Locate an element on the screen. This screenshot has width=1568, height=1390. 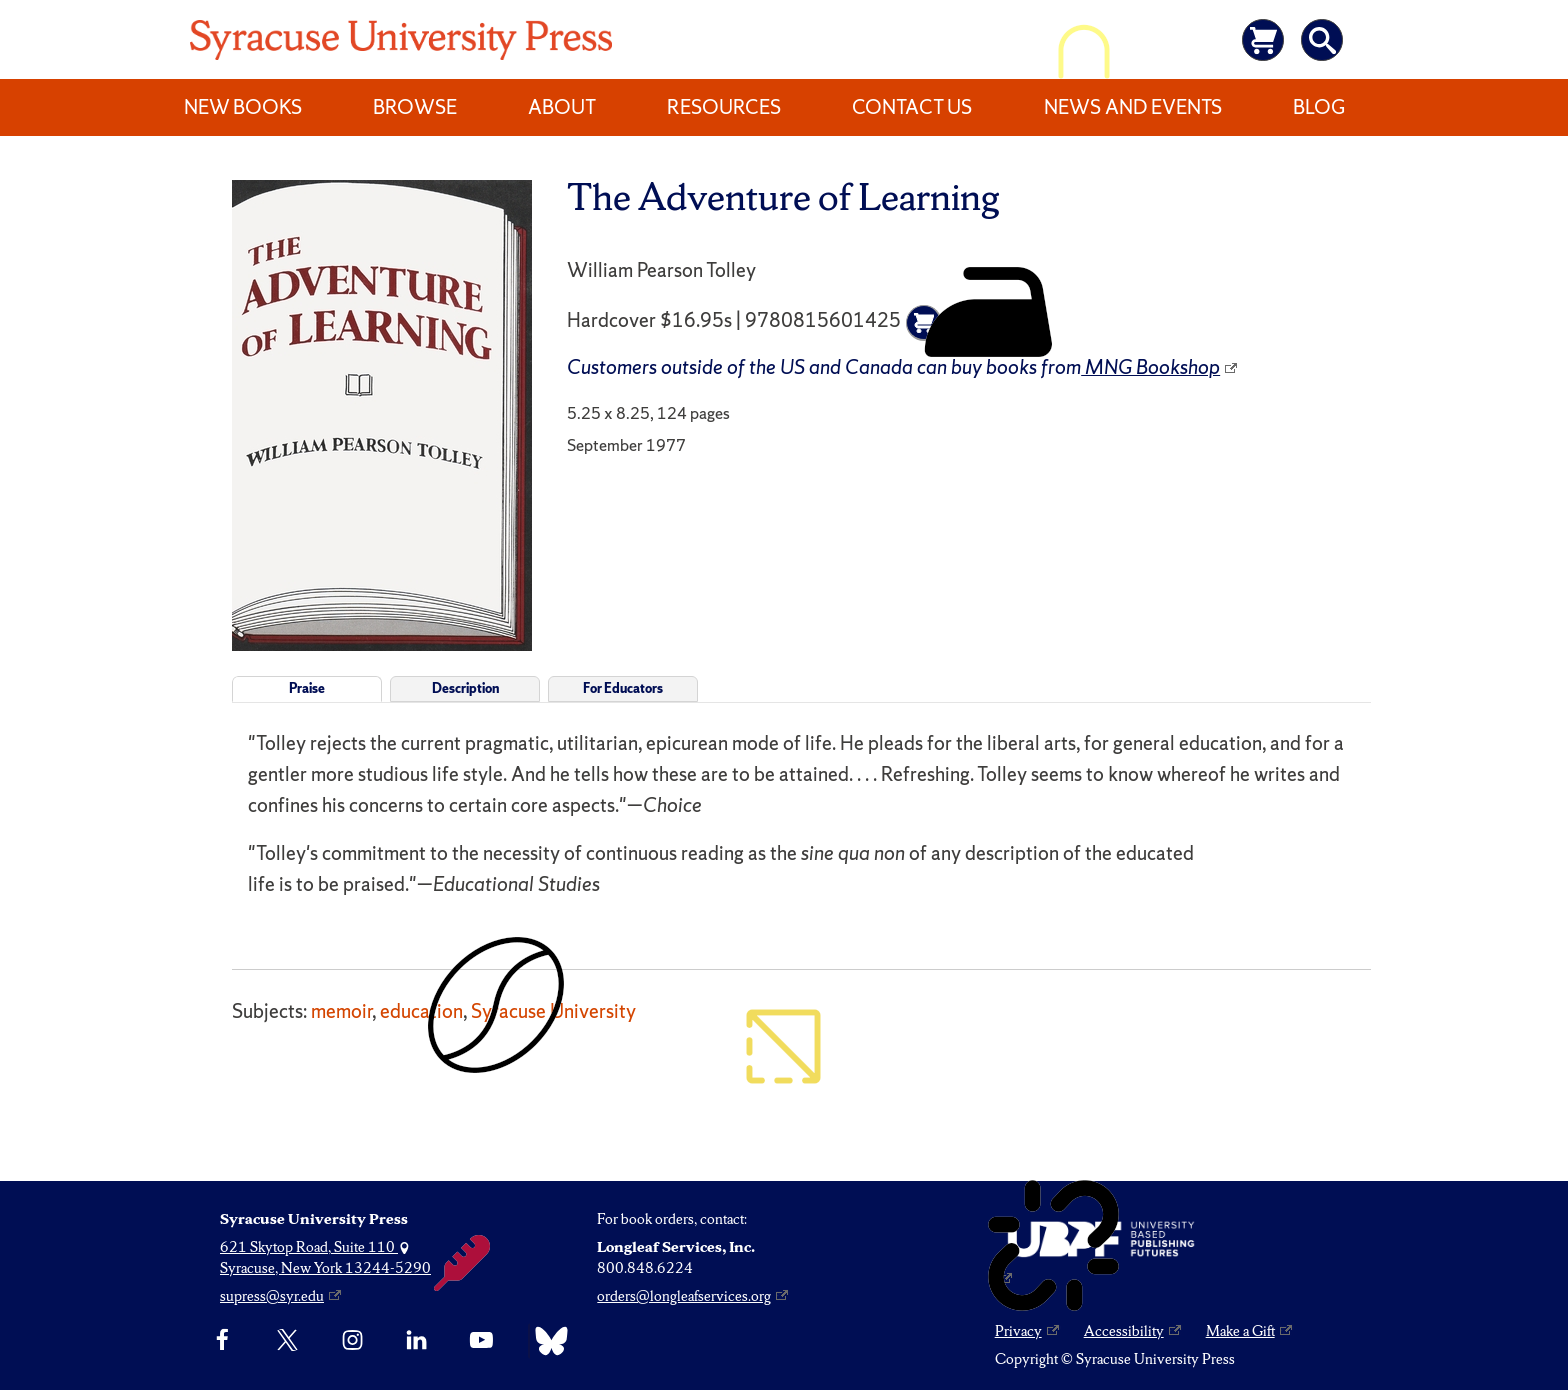
view current temperature is located at coordinates (462, 1263).